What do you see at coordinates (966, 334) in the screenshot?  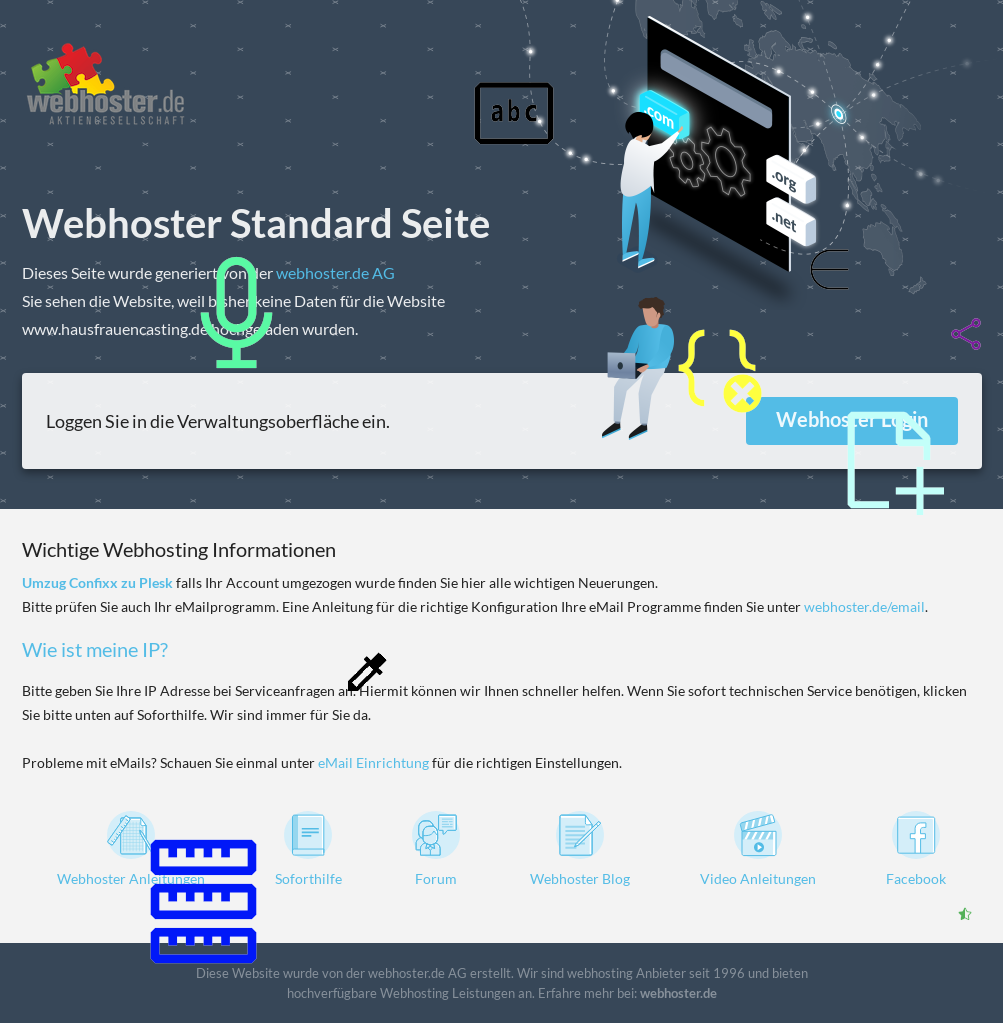 I see `share content with others` at bounding box center [966, 334].